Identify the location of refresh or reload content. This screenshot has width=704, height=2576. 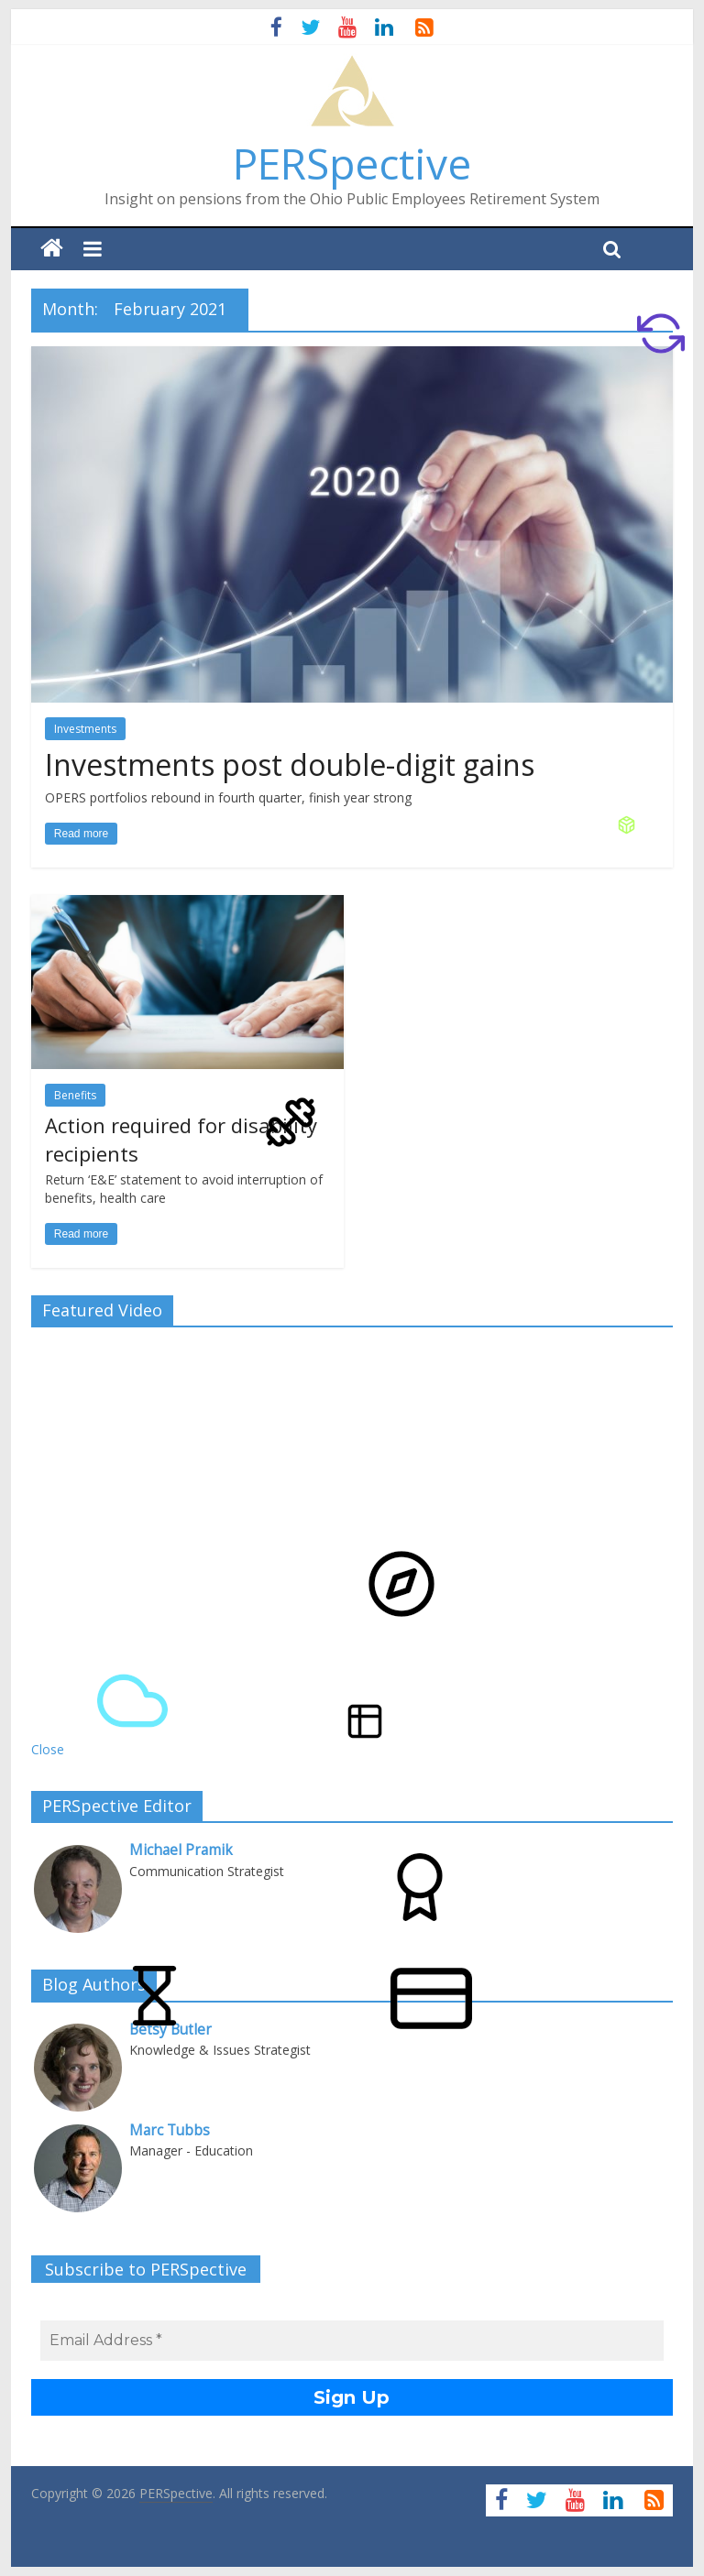
(661, 333).